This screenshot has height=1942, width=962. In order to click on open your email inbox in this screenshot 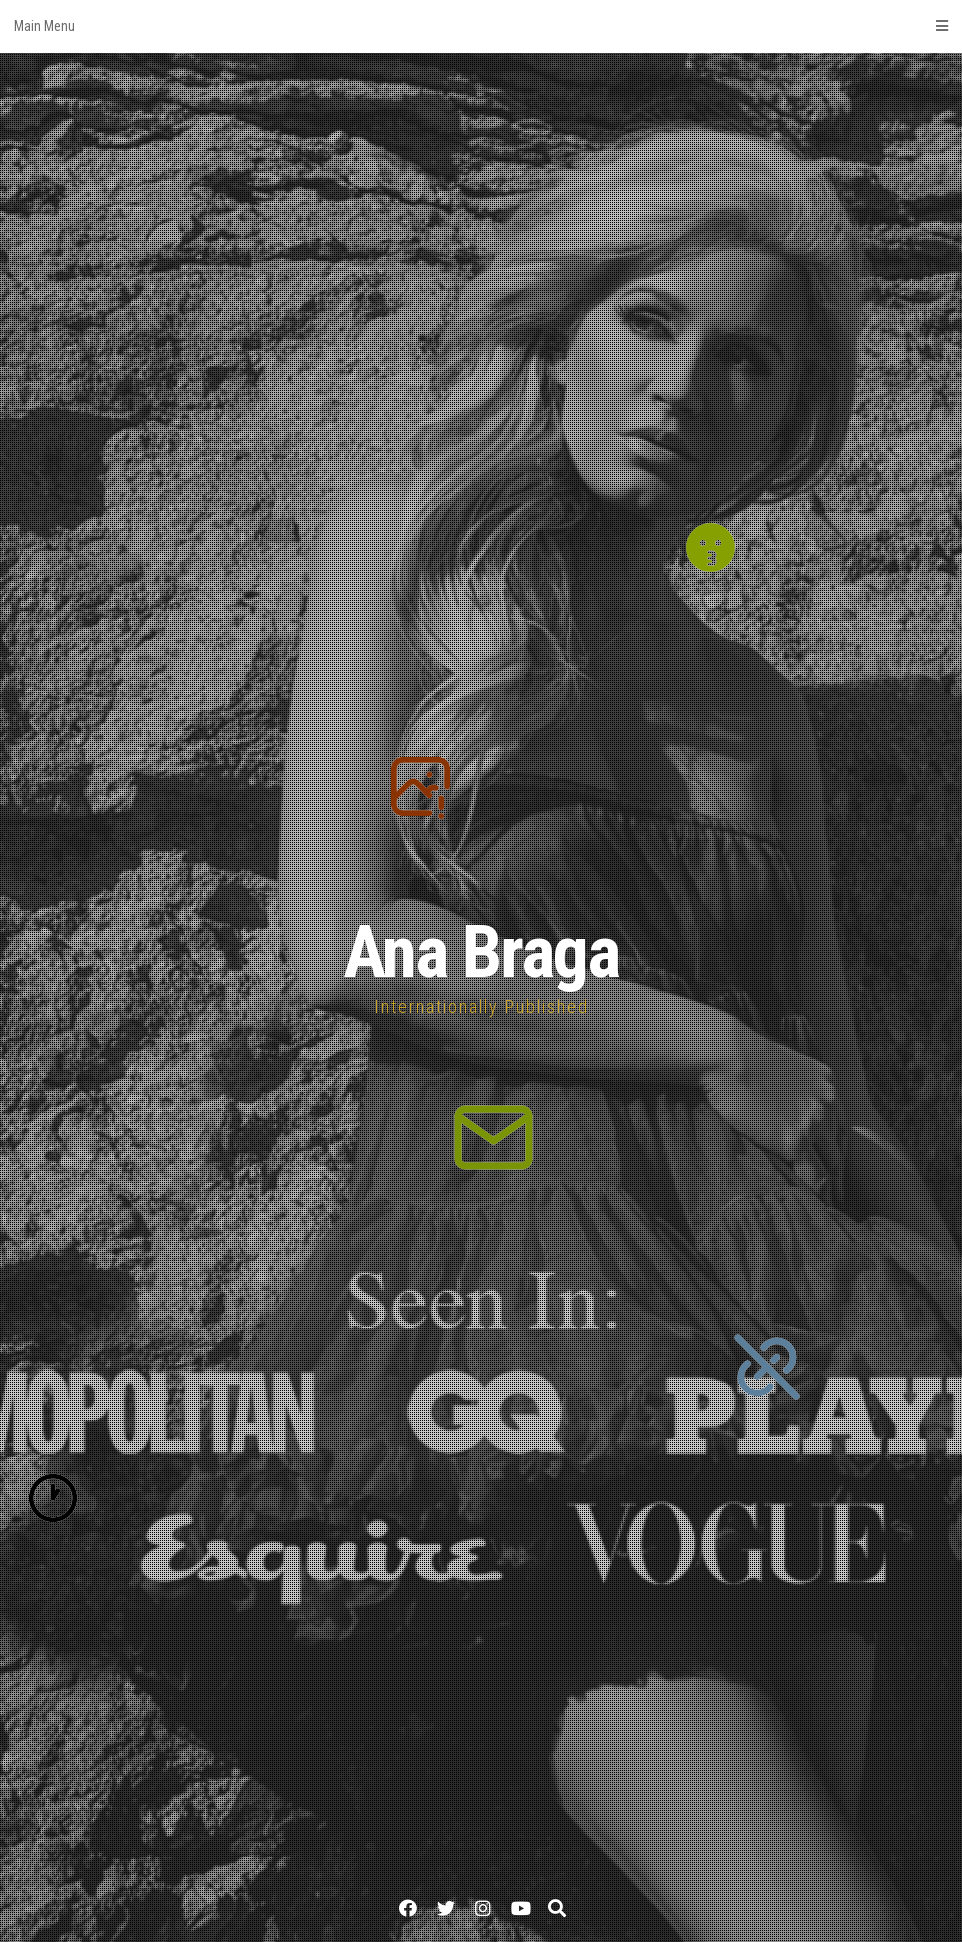, I will do `click(493, 1137)`.